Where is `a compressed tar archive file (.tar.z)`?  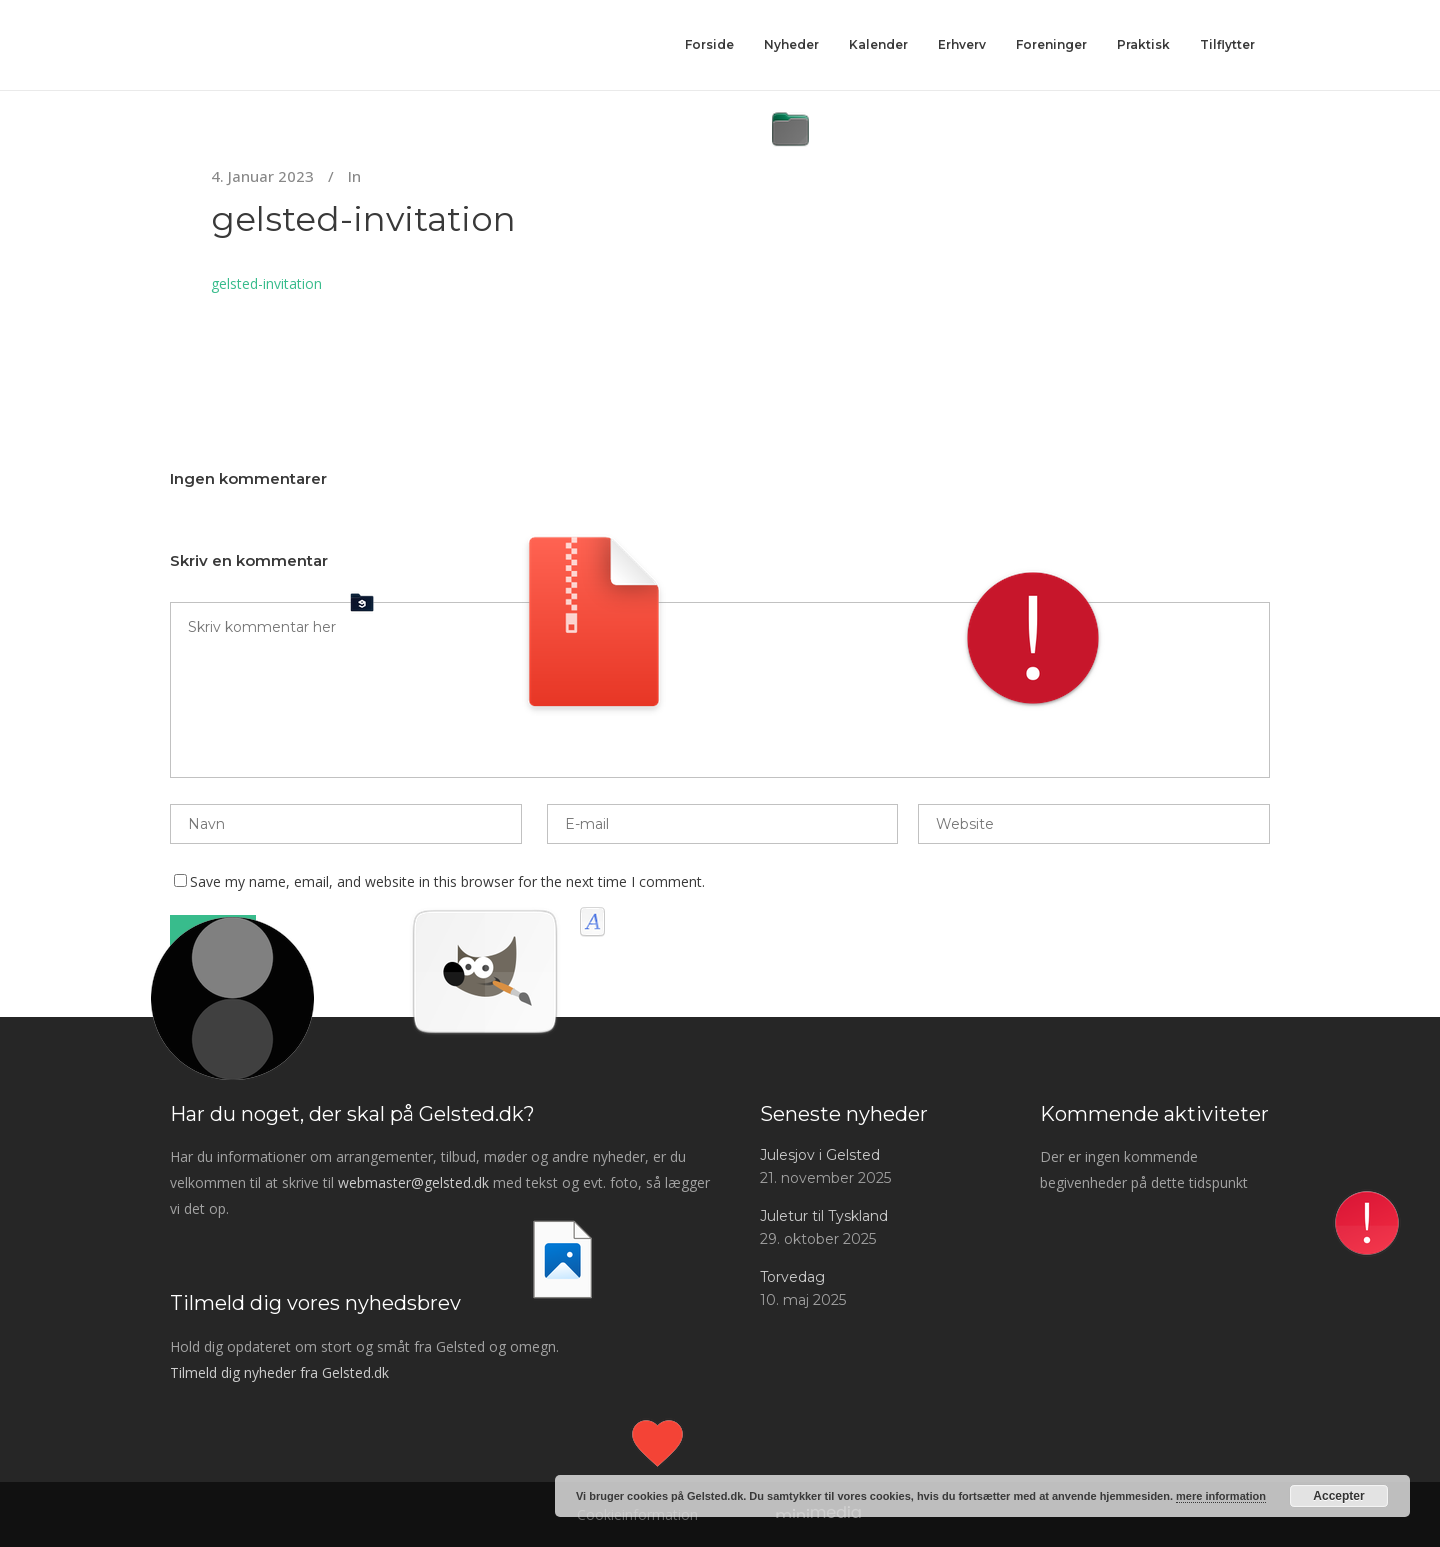 a compressed tar archive file (.tar.z) is located at coordinates (594, 625).